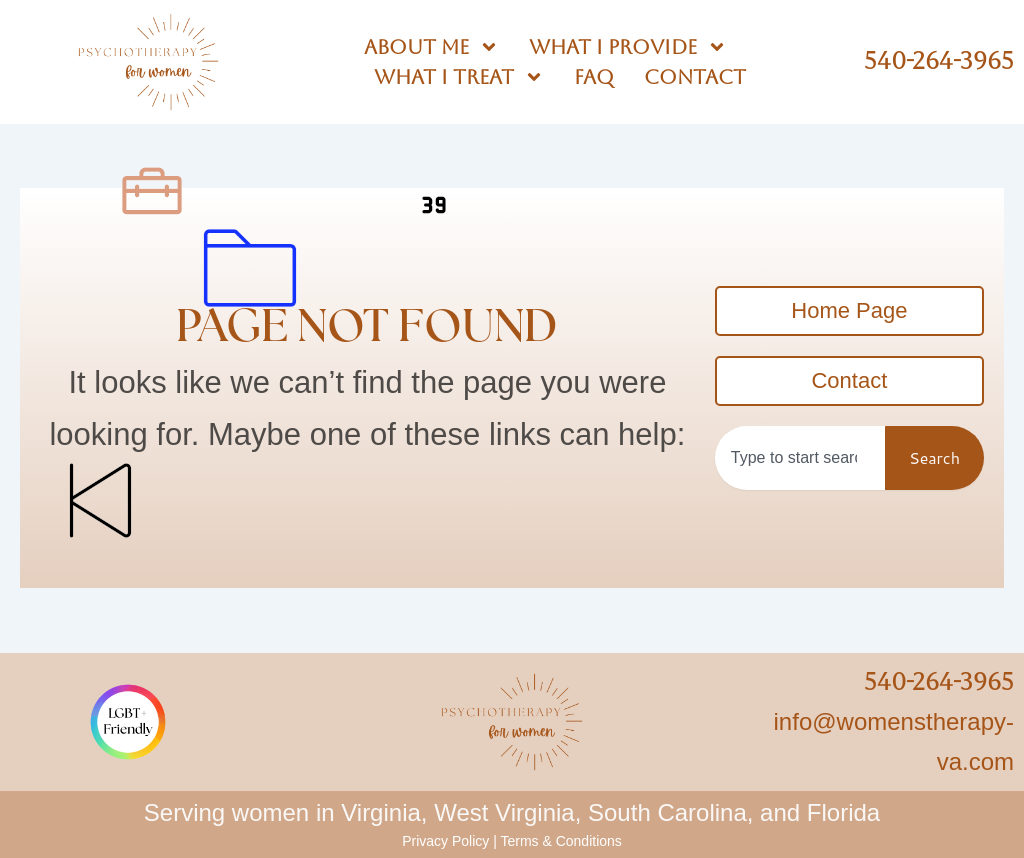 The height and width of the screenshot is (858, 1024). What do you see at coordinates (250, 268) in the screenshot?
I see `access your files and documents` at bounding box center [250, 268].